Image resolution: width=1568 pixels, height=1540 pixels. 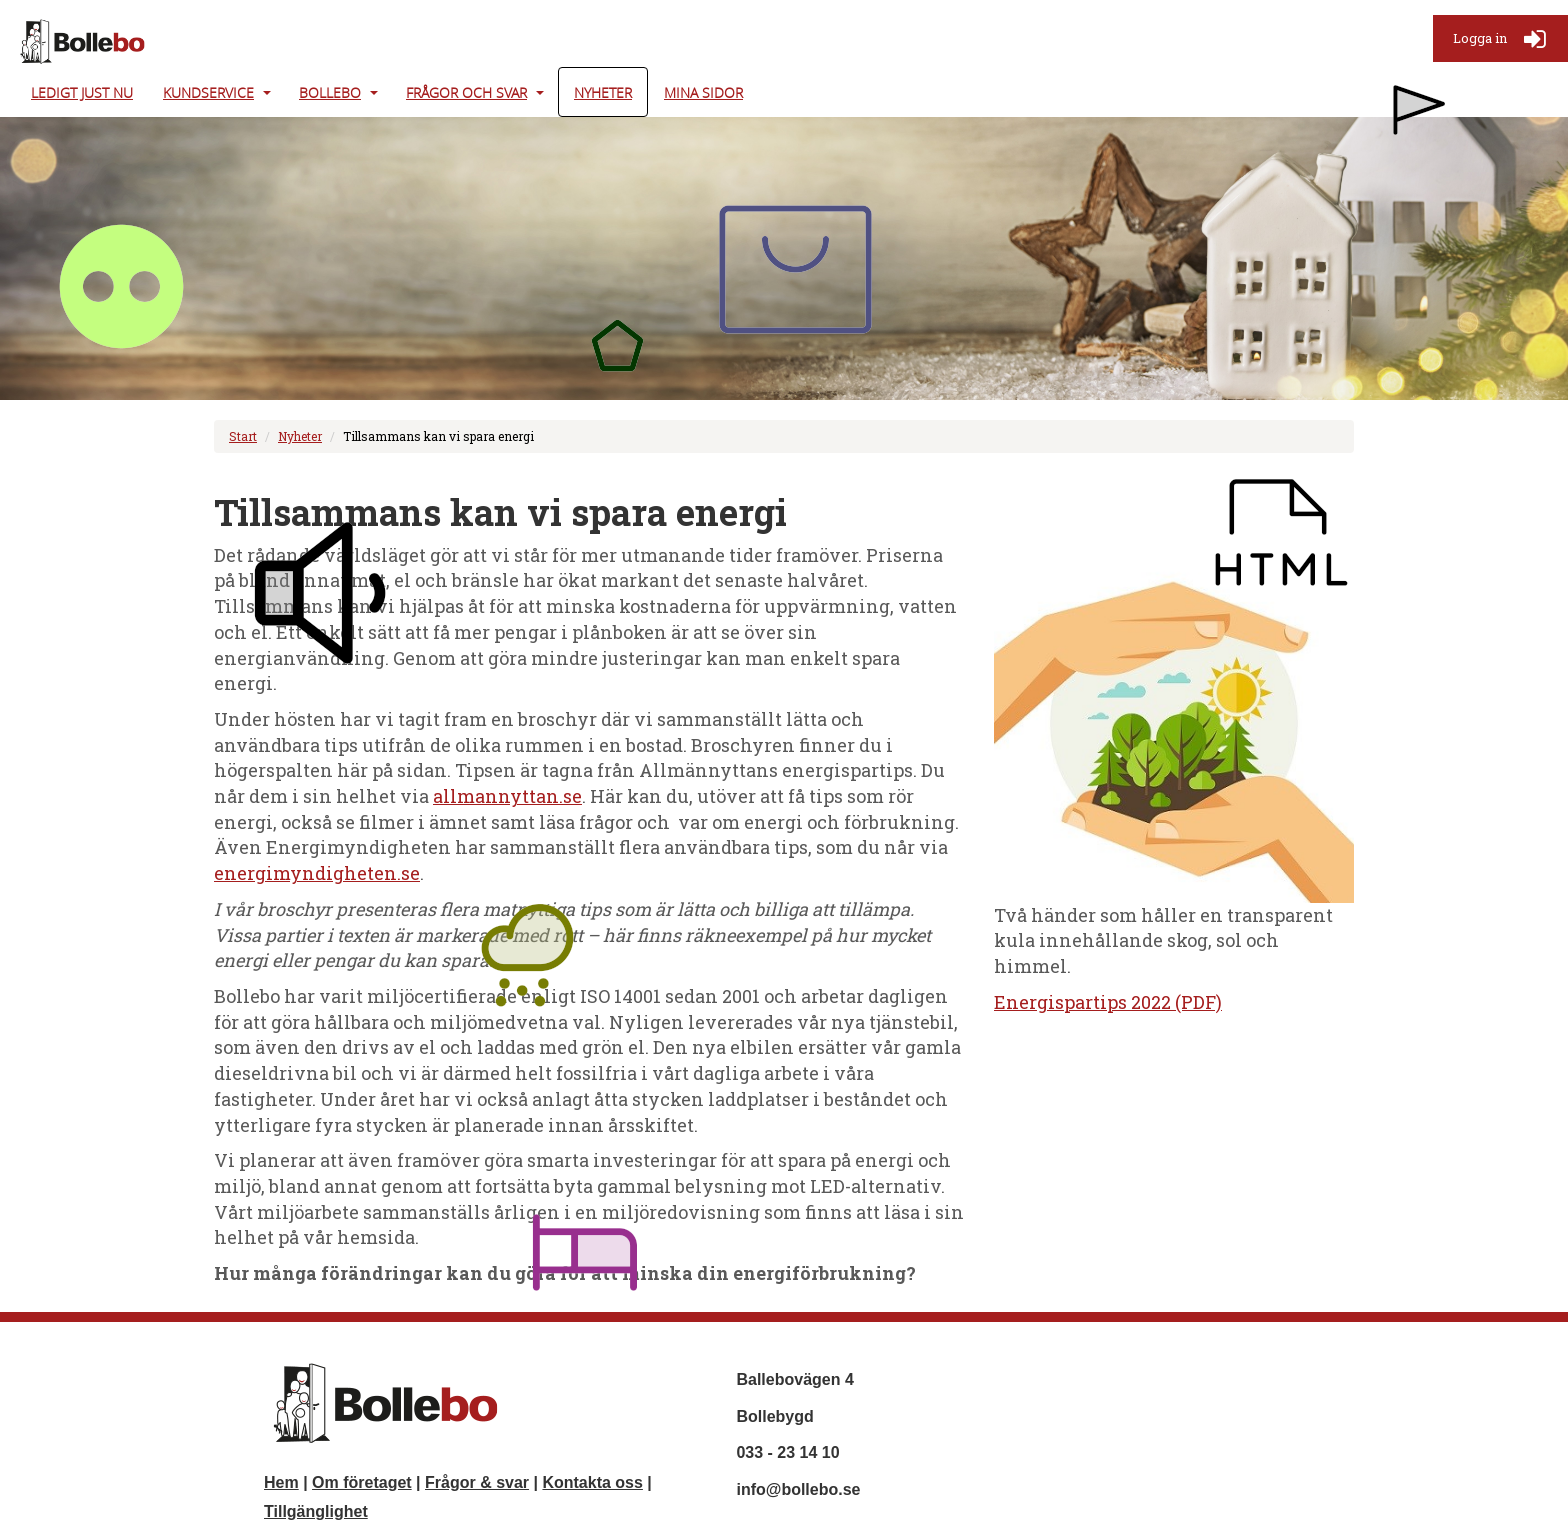 I want to click on pentagon shape indicator, so click(x=617, y=347).